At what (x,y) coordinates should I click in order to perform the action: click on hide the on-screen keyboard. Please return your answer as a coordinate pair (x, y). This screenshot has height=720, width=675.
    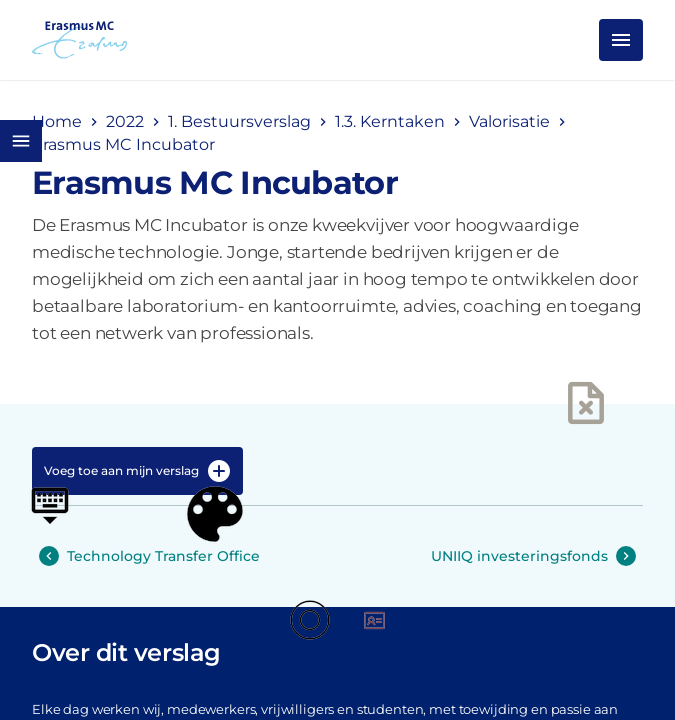
    Looking at the image, I should click on (50, 504).